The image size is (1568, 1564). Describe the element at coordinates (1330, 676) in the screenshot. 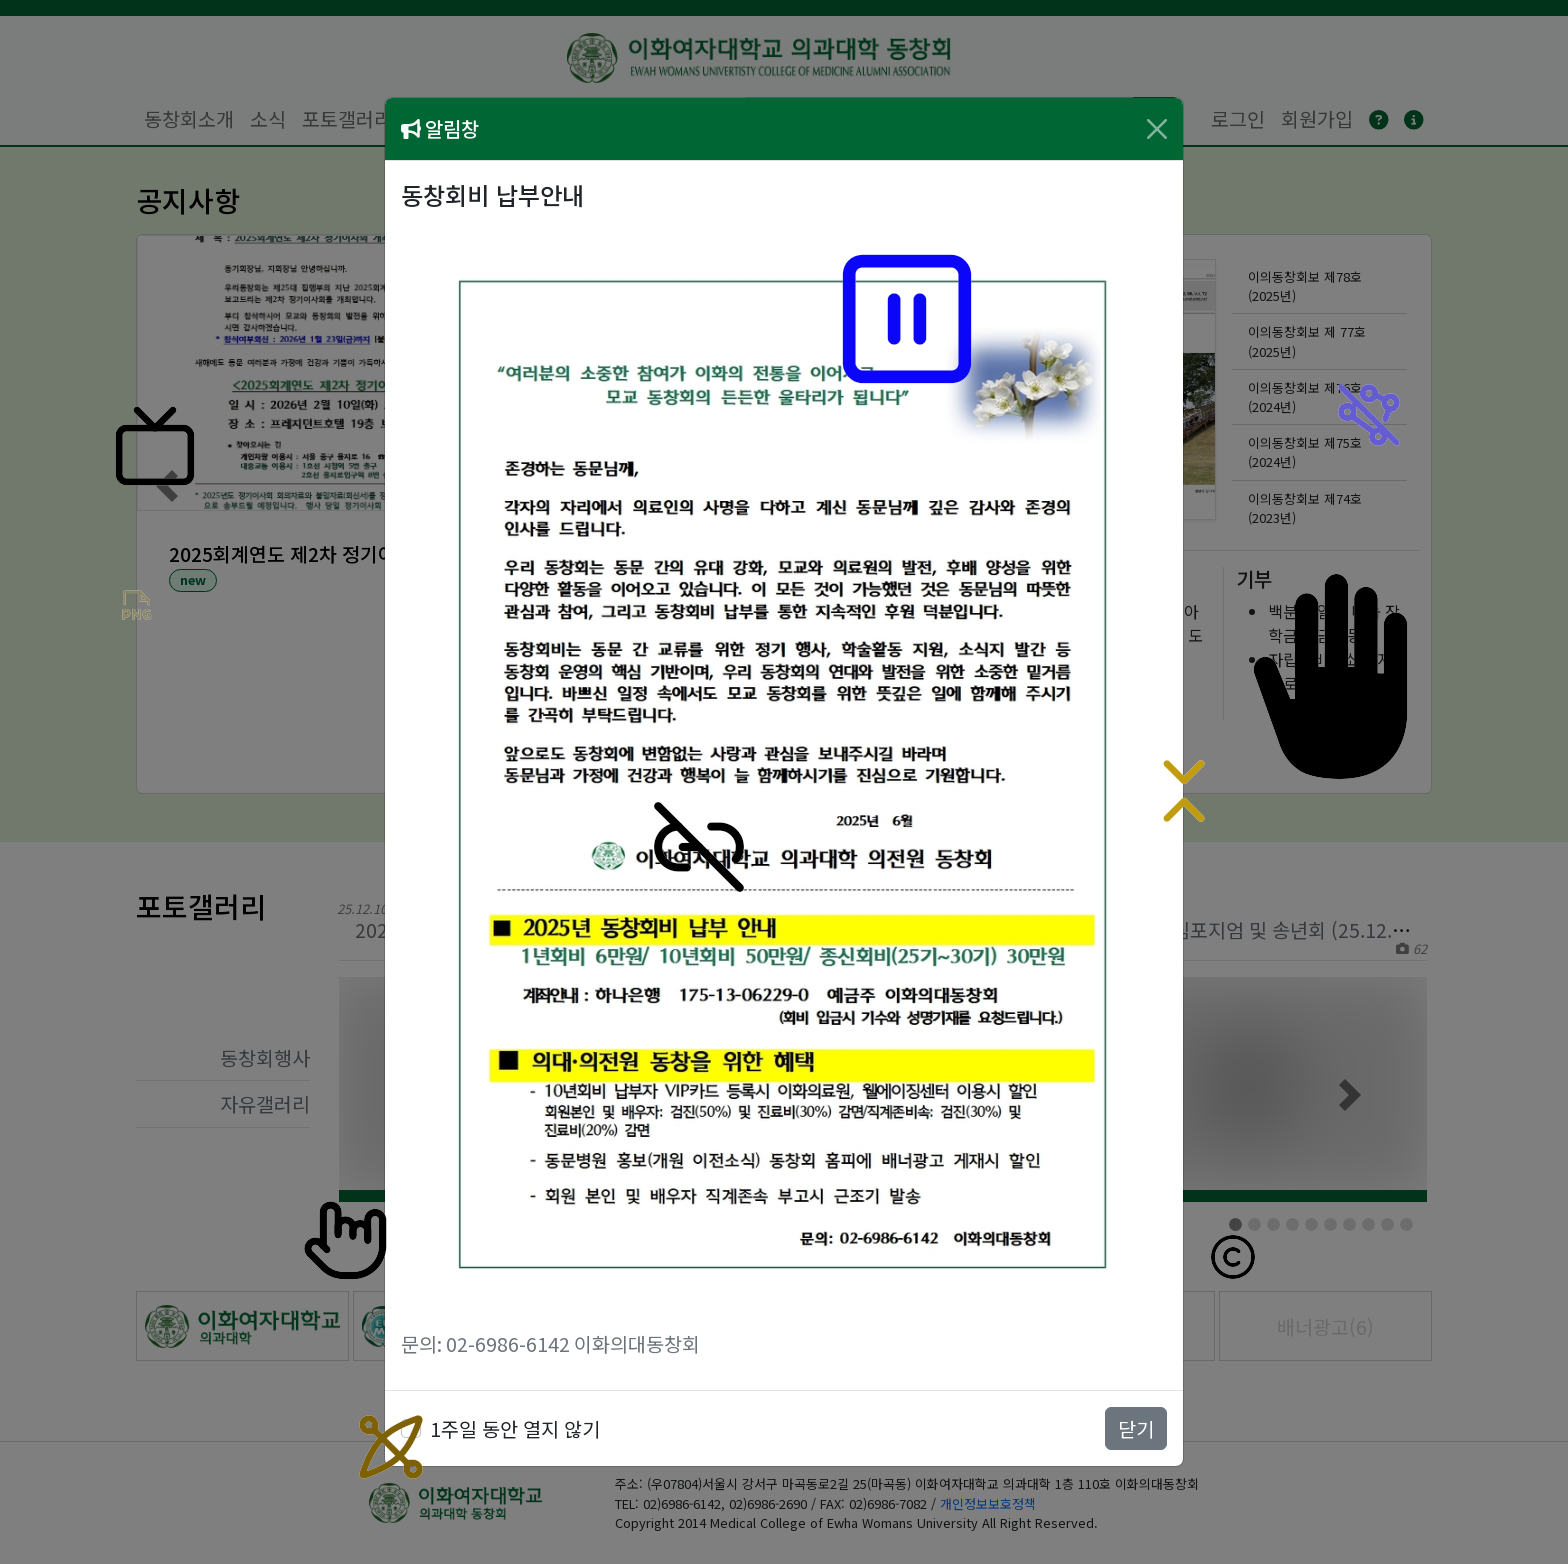

I see `stop or halt an action` at that location.